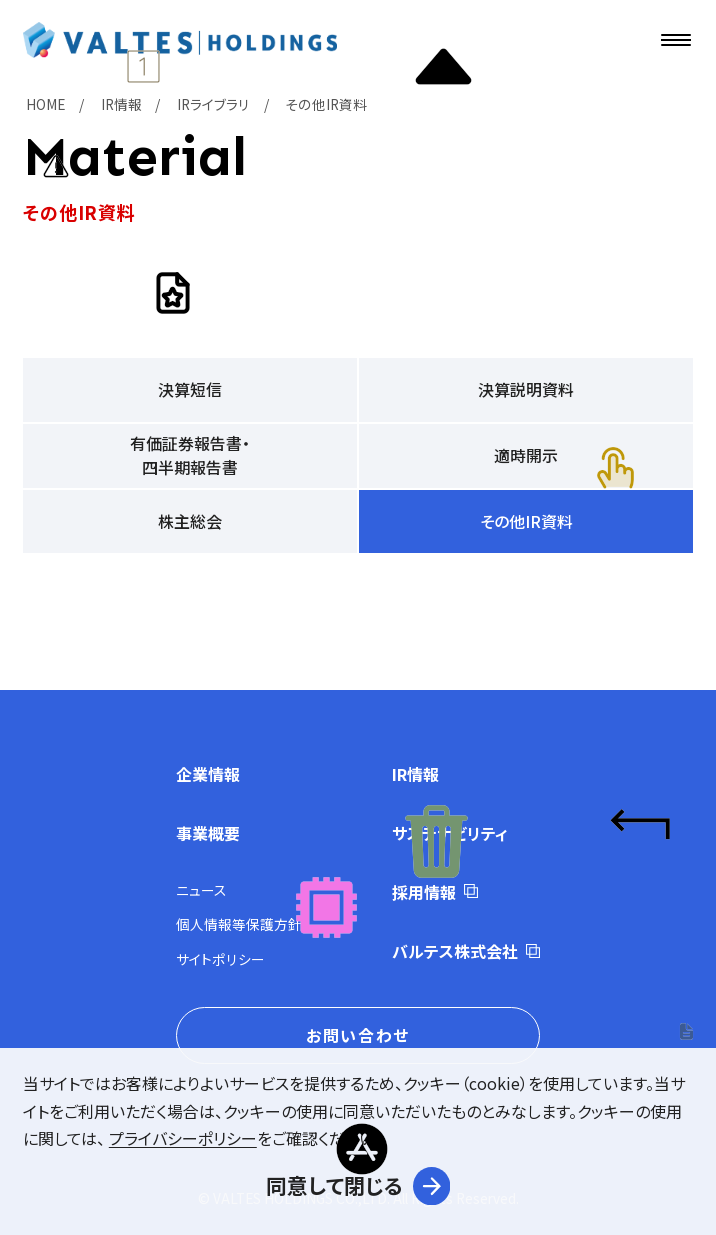 The width and height of the screenshot is (716, 1235). Describe the element at coordinates (686, 1031) in the screenshot. I see `view document details` at that location.